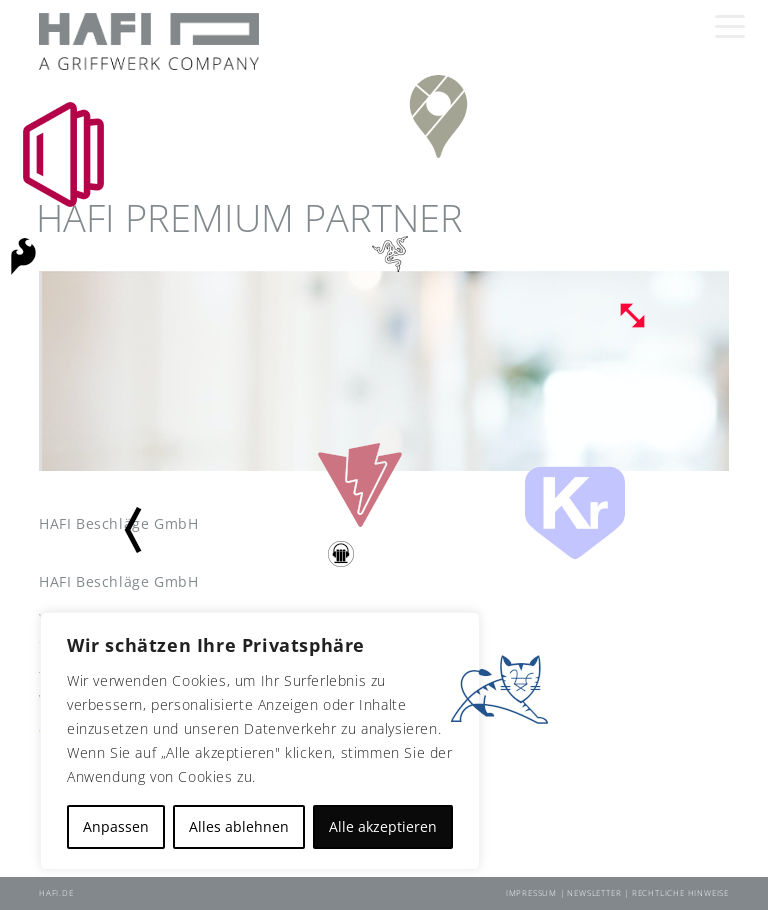 This screenshot has height=910, width=768. What do you see at coordinates (341, 554) in the screenshot?
I see `open audiobookshelf app` at bounding box center [341, 554].